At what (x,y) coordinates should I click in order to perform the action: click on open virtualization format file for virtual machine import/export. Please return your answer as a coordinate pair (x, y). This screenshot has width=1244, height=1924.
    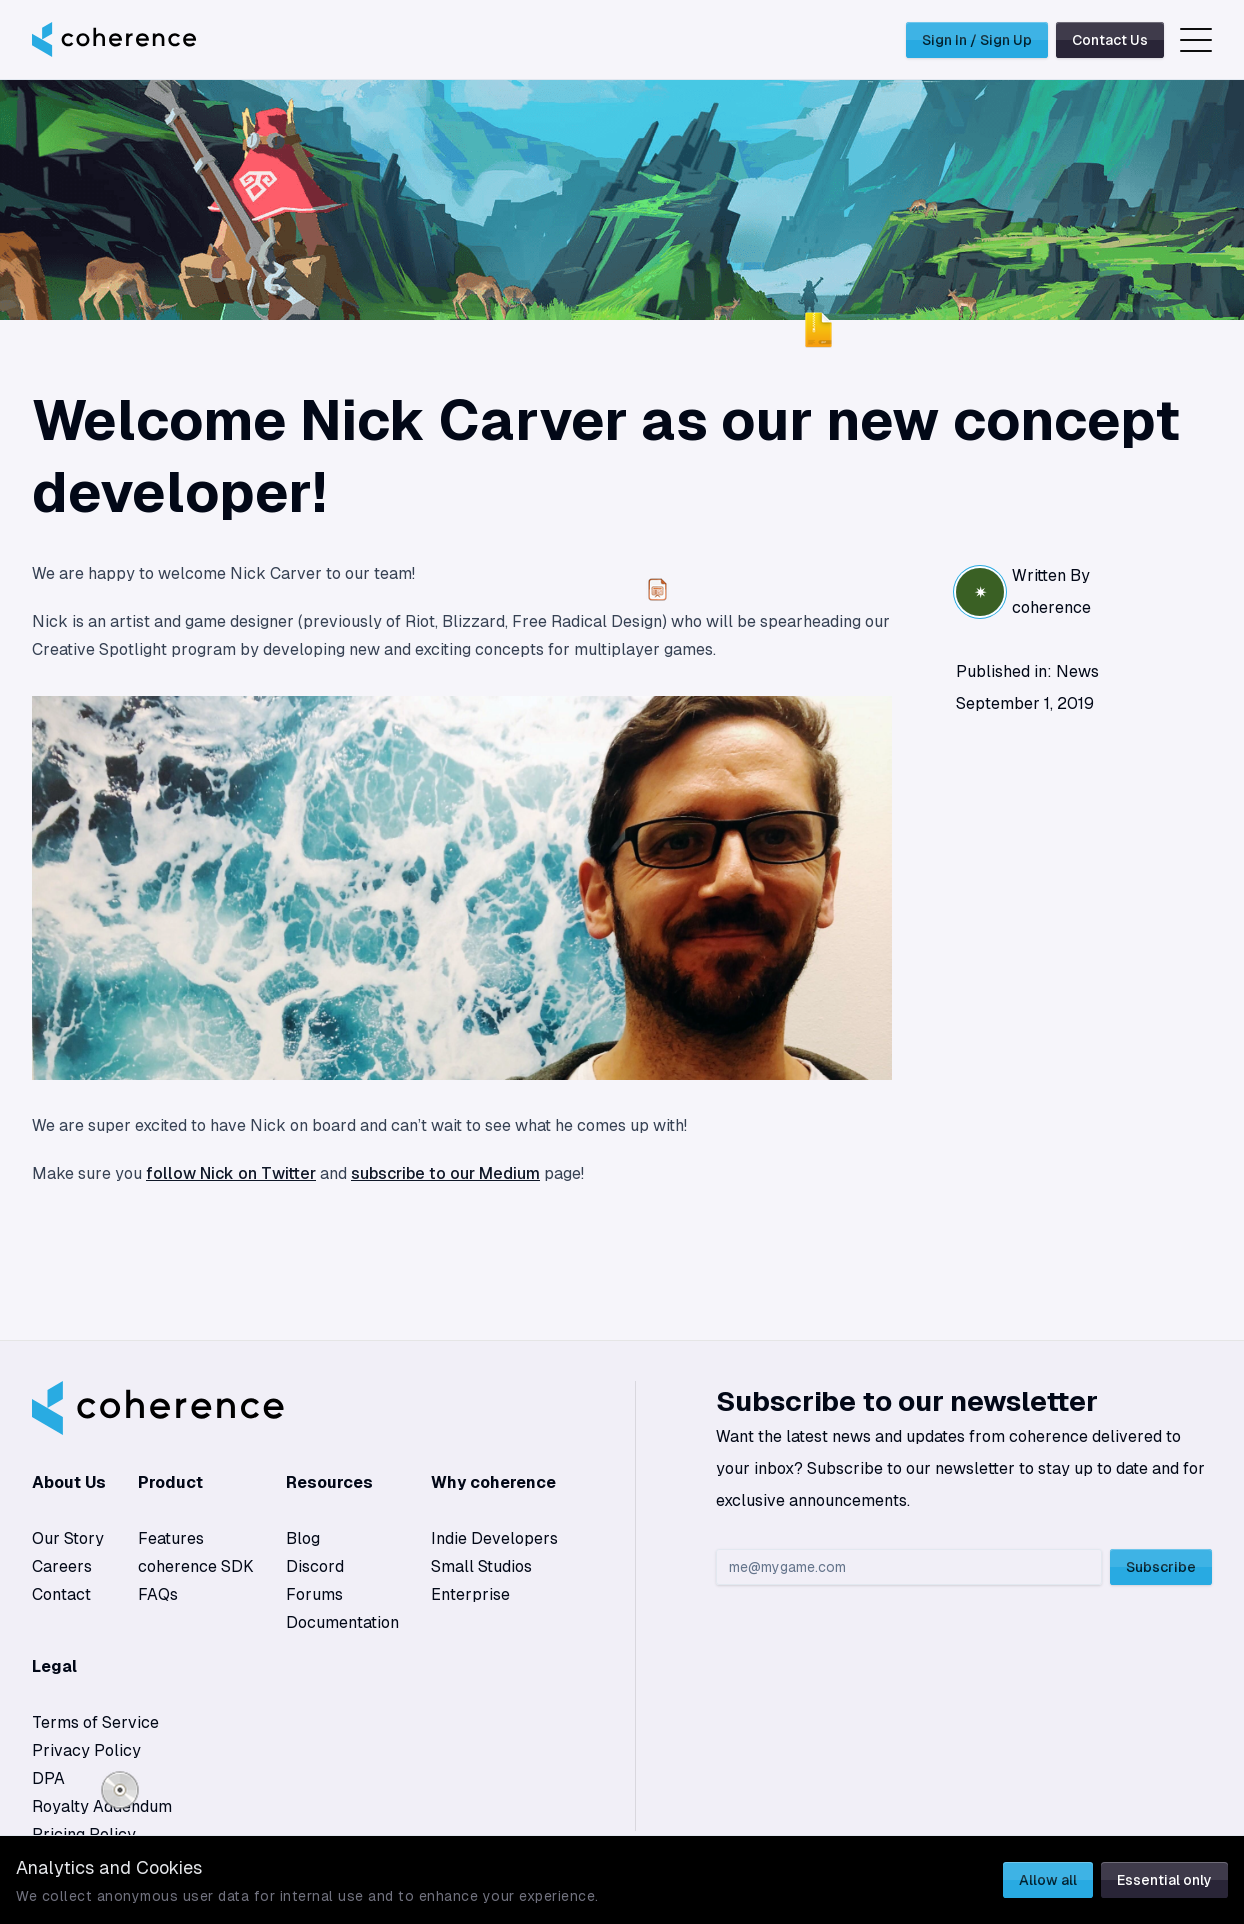
    Looking at the image, I should click on (818, 330).